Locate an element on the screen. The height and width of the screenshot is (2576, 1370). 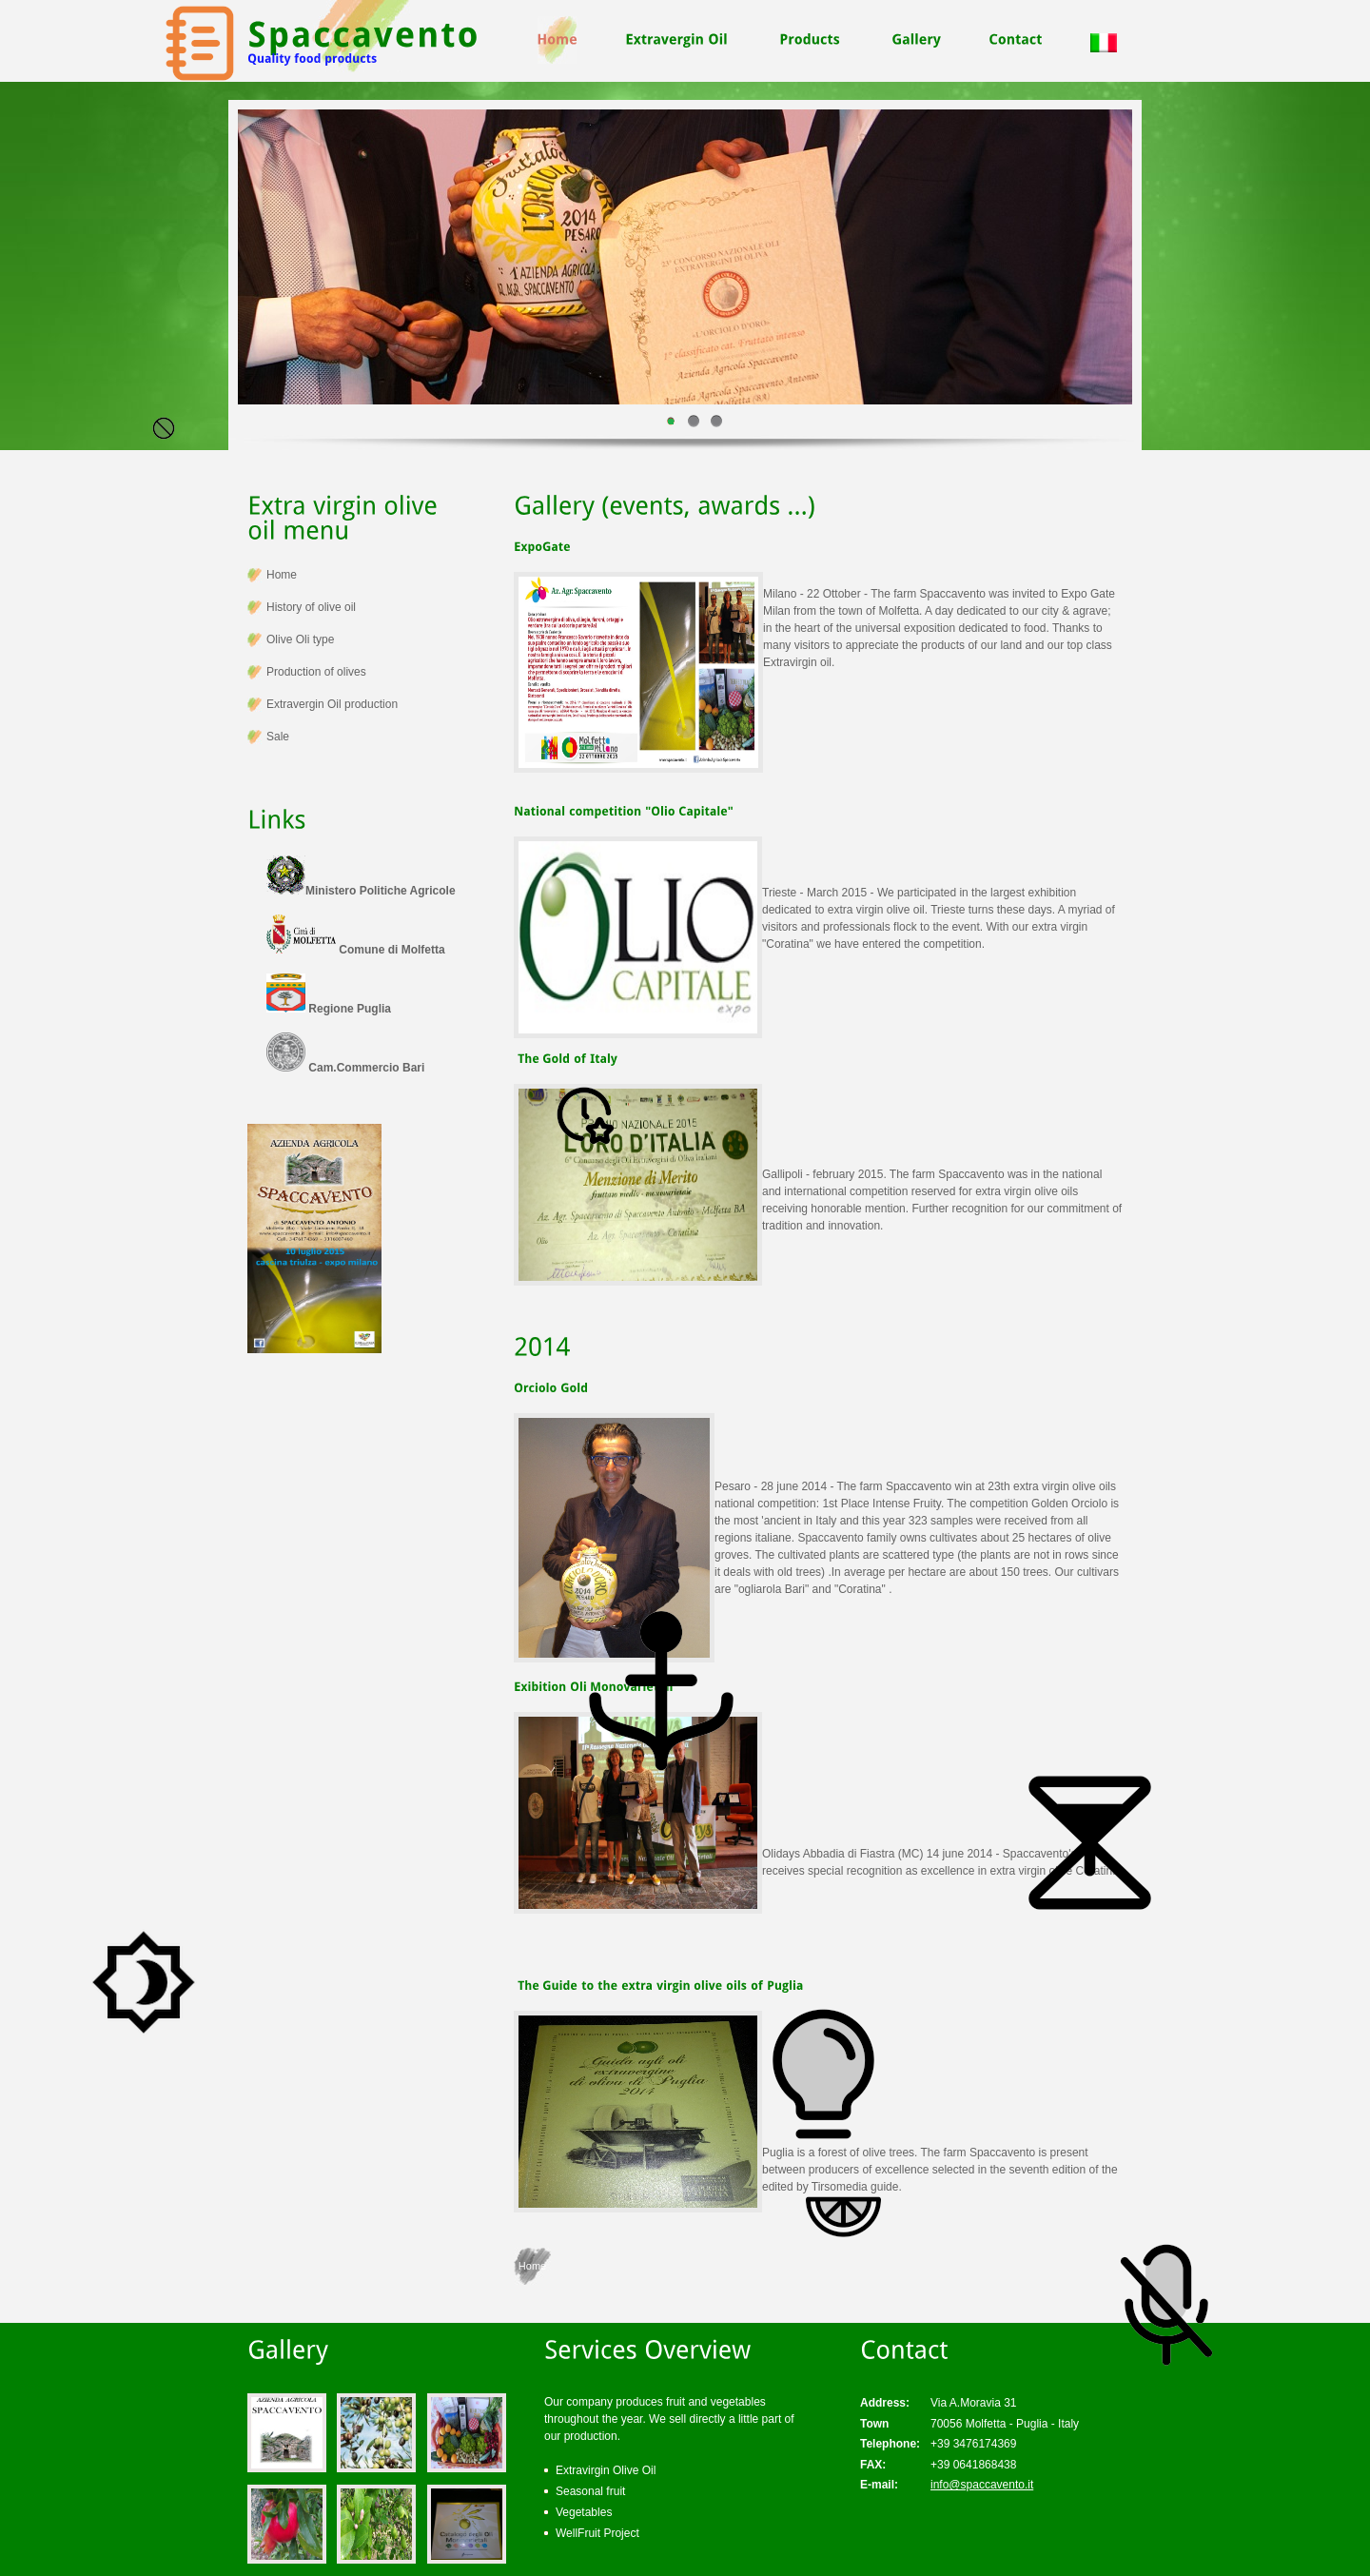
open your notes or notebook is located at coordinates (203, 43).